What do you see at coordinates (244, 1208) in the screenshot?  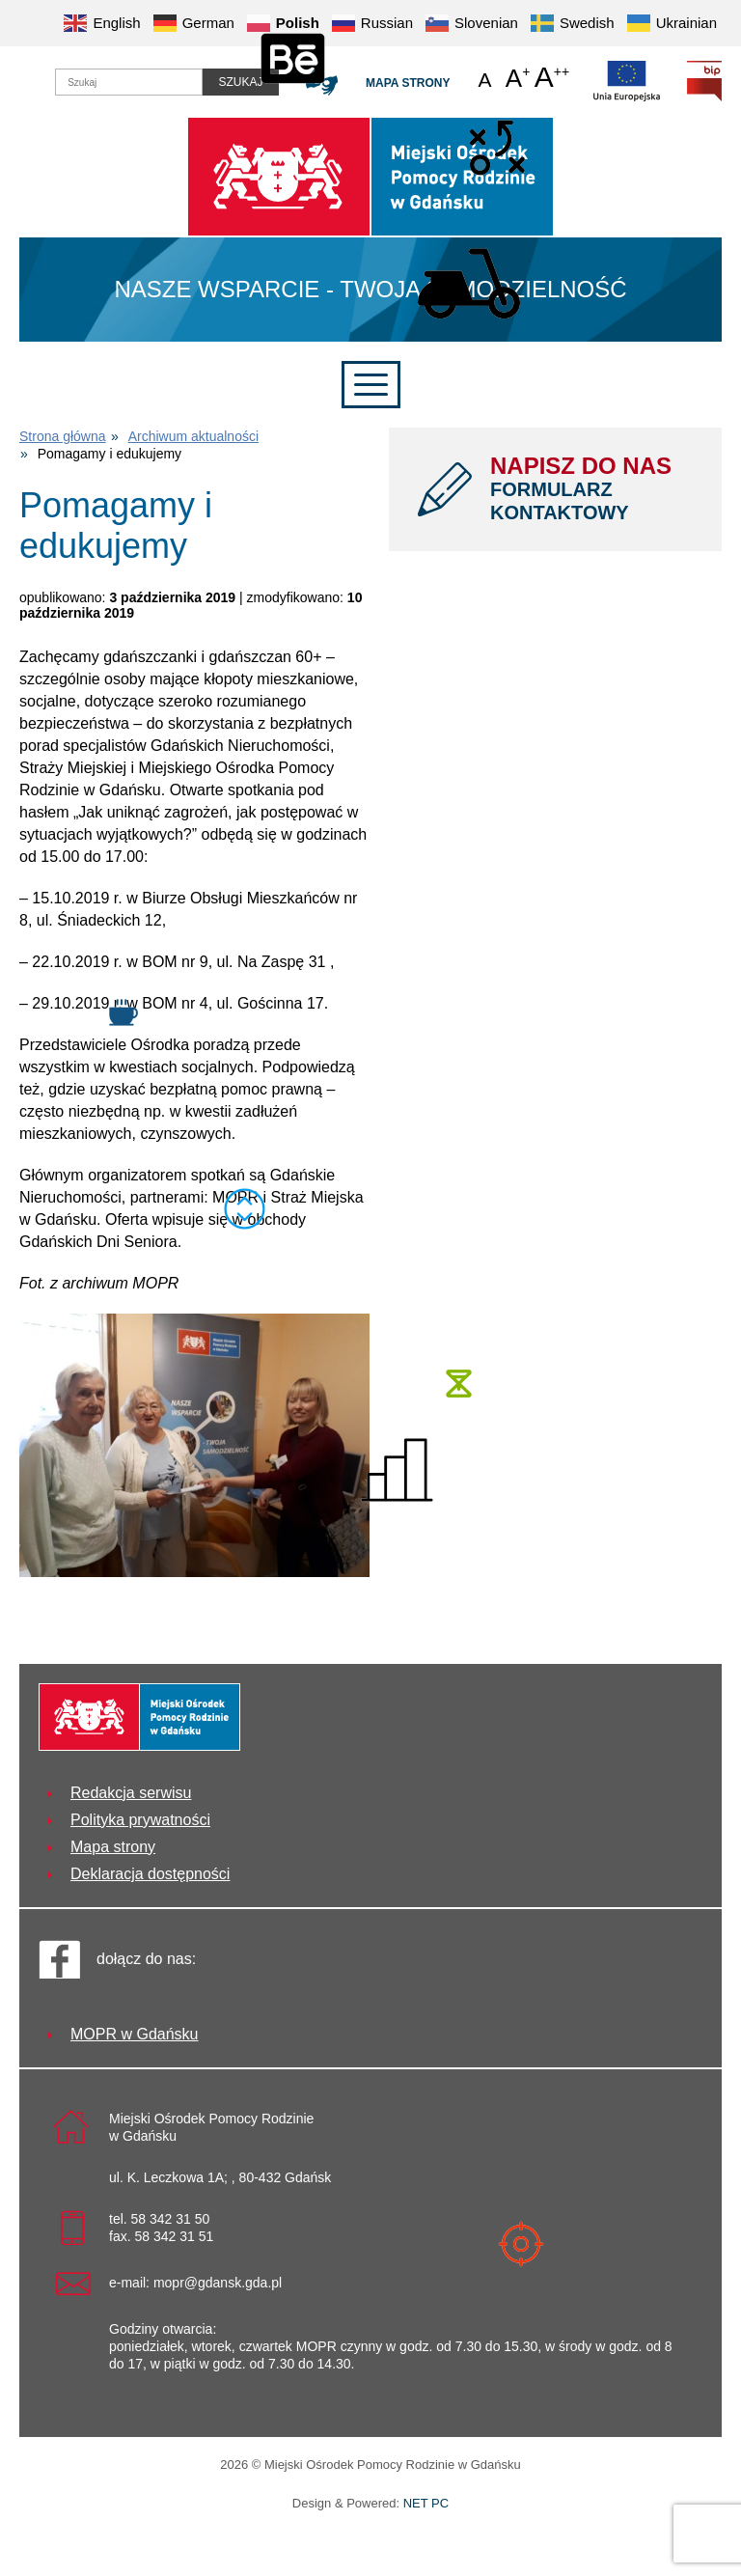 I see `expand or collapse content` at bounding box center [244, 1208].